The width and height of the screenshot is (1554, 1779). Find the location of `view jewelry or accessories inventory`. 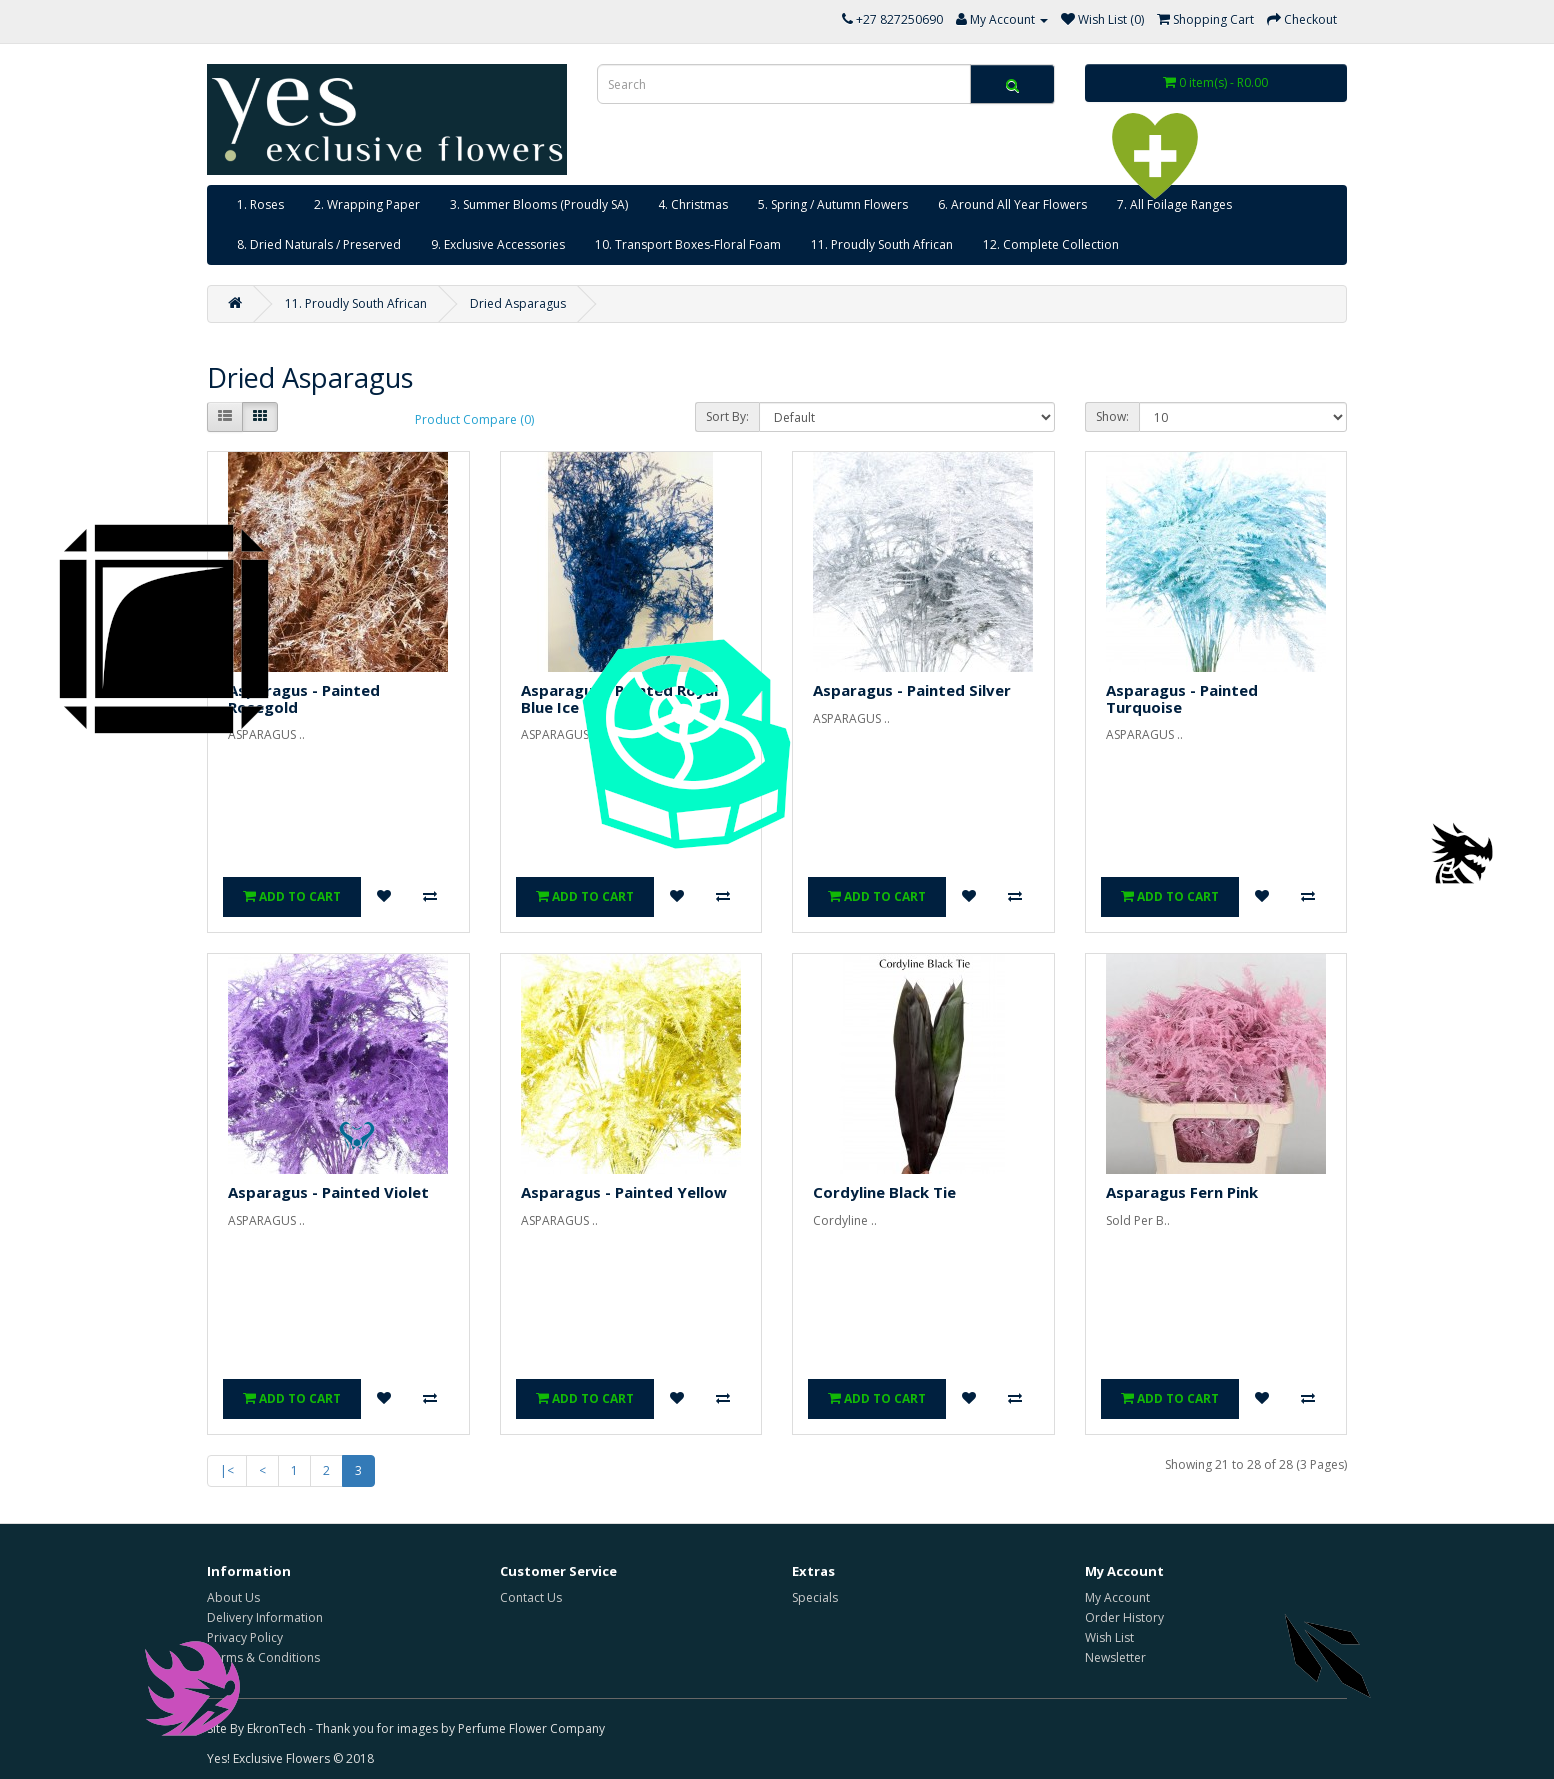

view jewelry or accessories inventory is located at coordinates (357, 1136).